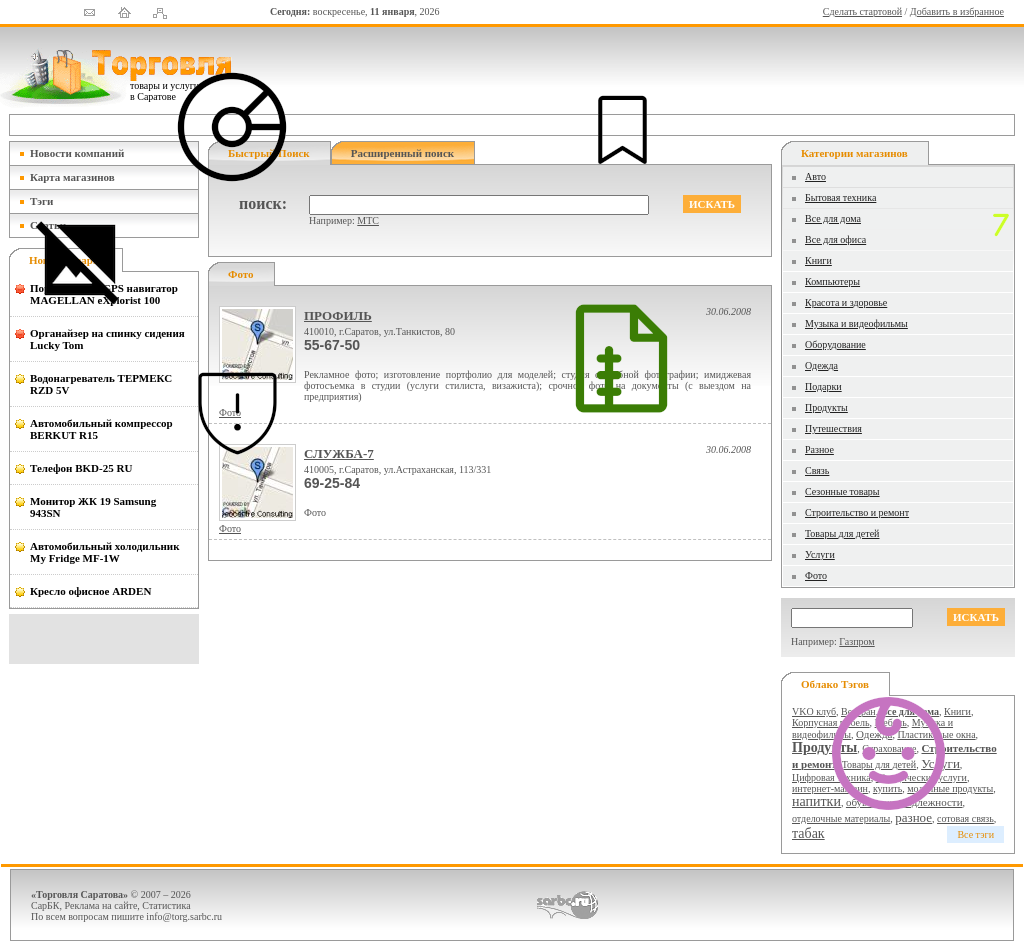 Image resolution: width=1024 pixels, height=944 pixels. I want to click on save item to bookmarks, so click(622, 128).